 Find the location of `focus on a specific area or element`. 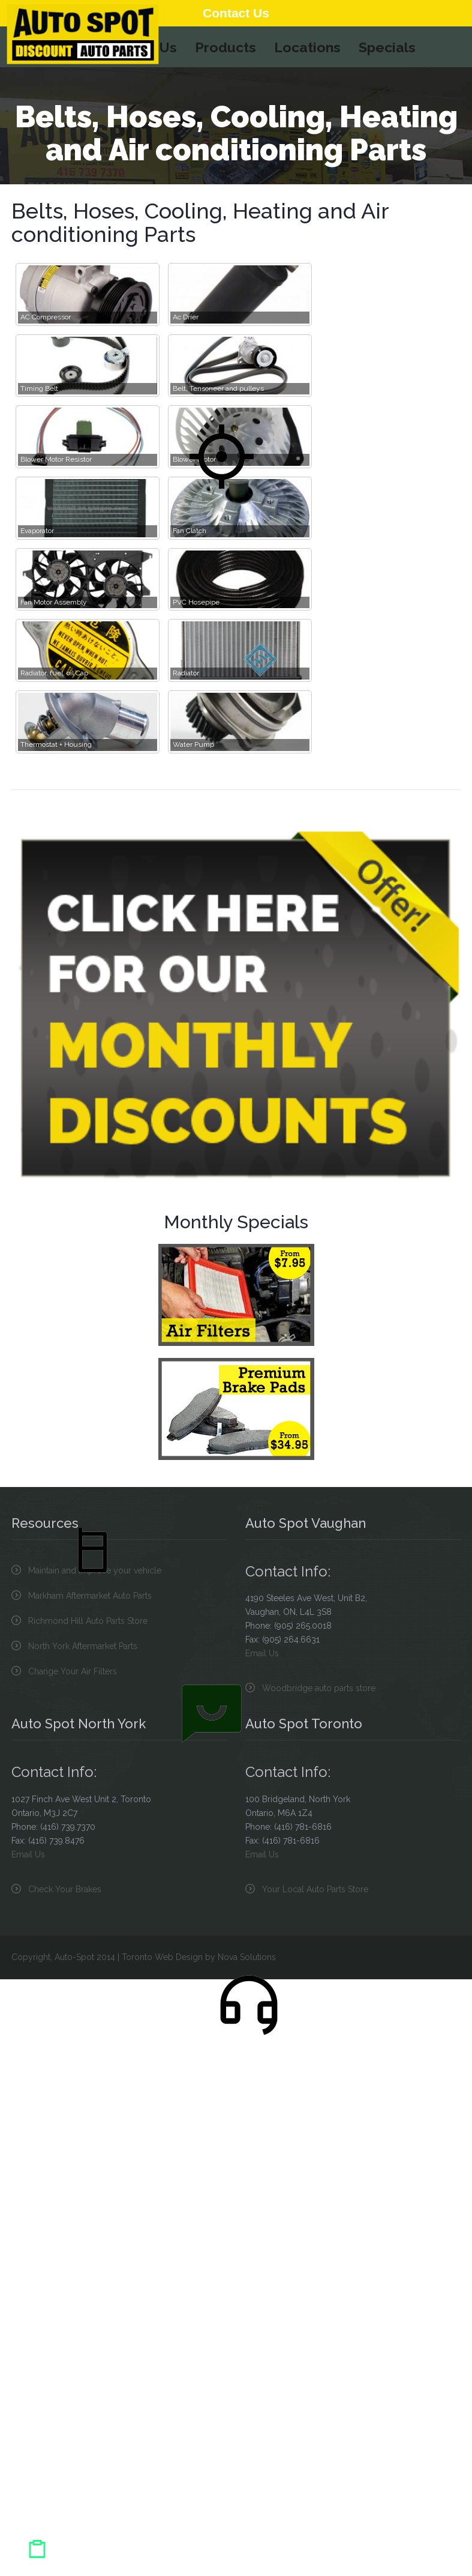

focus on a specific area or element is located at coordinates (221, 456).